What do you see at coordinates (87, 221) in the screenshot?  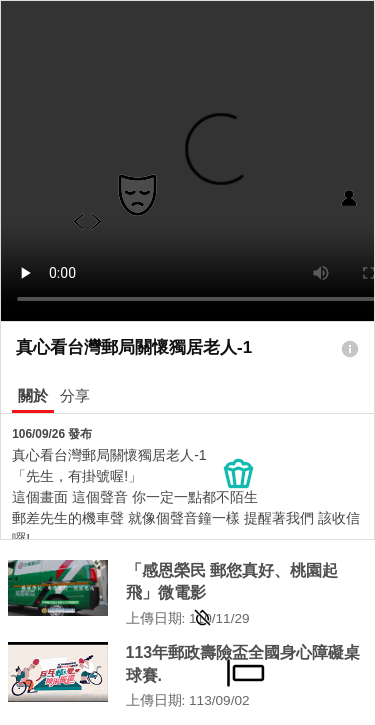 I see `view or edit source code` at bounding box center [87, 221].